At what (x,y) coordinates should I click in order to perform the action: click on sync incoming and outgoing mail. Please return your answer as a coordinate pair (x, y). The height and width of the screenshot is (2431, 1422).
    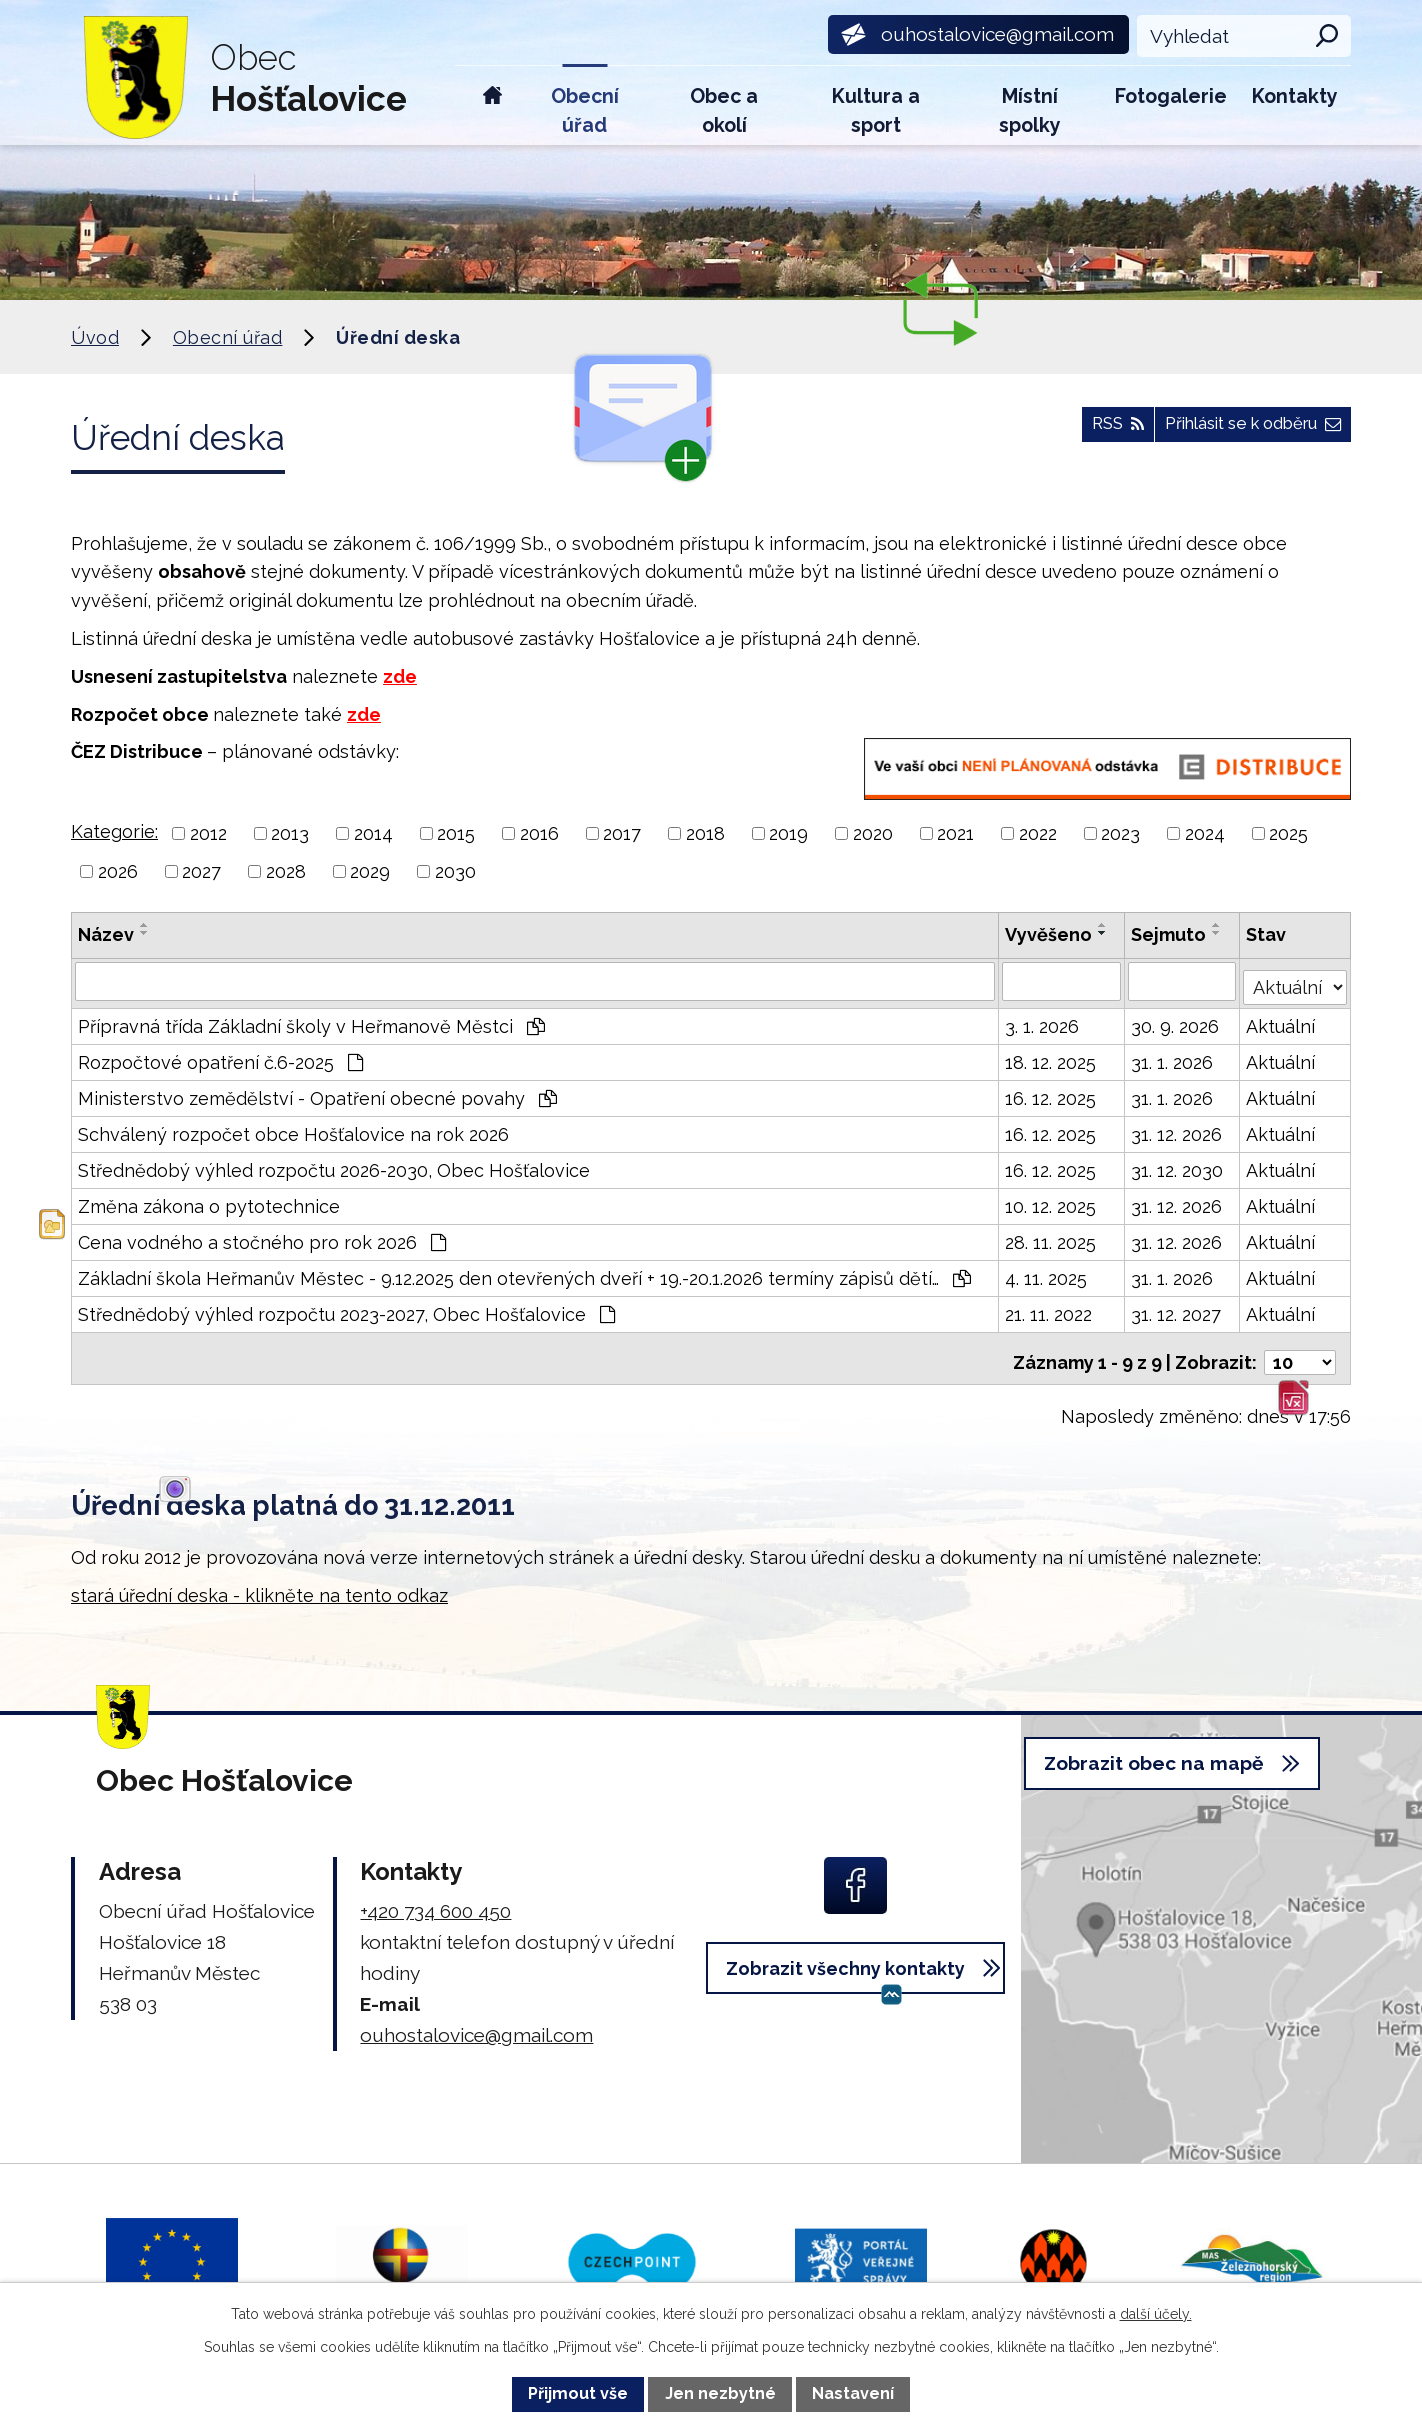
    Looking at the image, I should click on (941, 308).